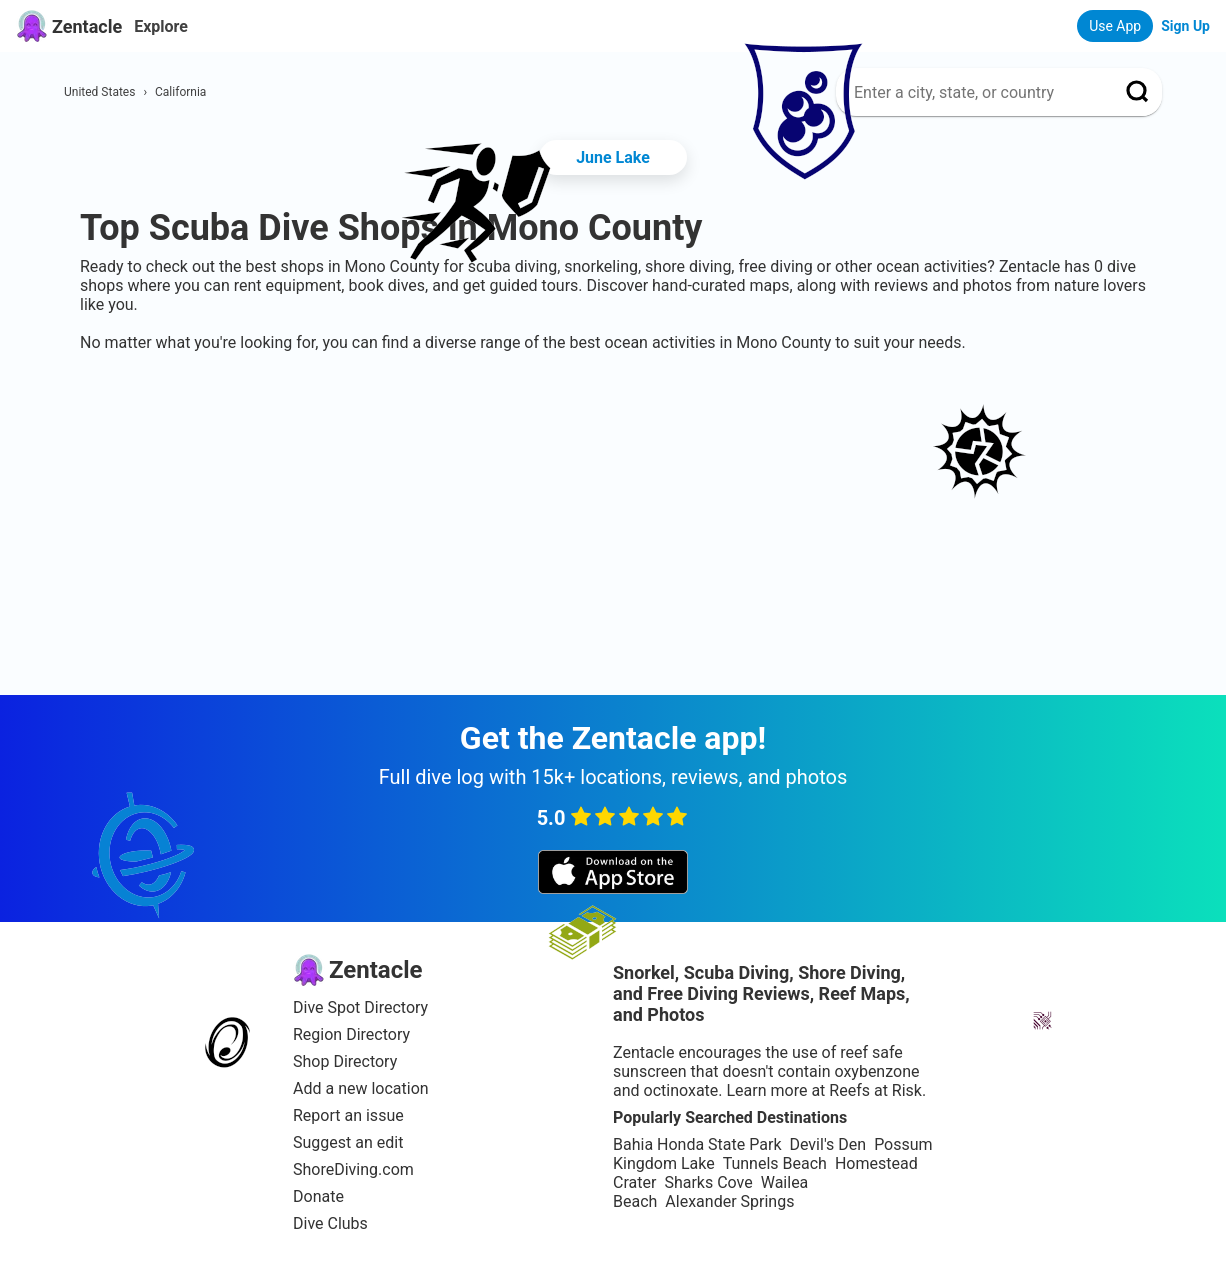 Image resolution: width=1226 pixels, height=1269 pixels. Describe the element at coordinates (476, 203) in the screenshot. I see `activate shield bash ability` at that location.